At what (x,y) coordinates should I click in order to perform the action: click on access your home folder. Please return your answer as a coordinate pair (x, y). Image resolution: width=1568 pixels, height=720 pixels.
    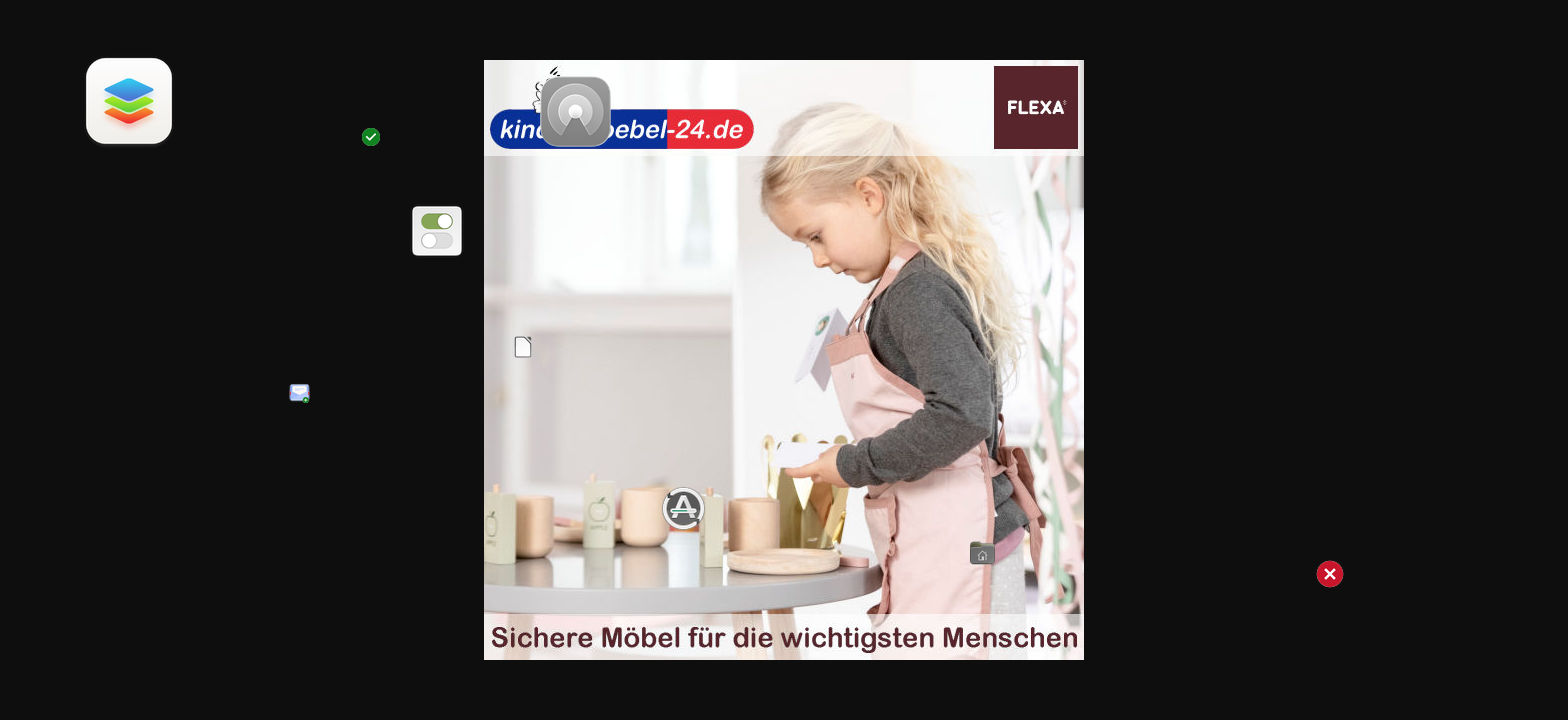
    Looking at the image, I should click on (982, 552).